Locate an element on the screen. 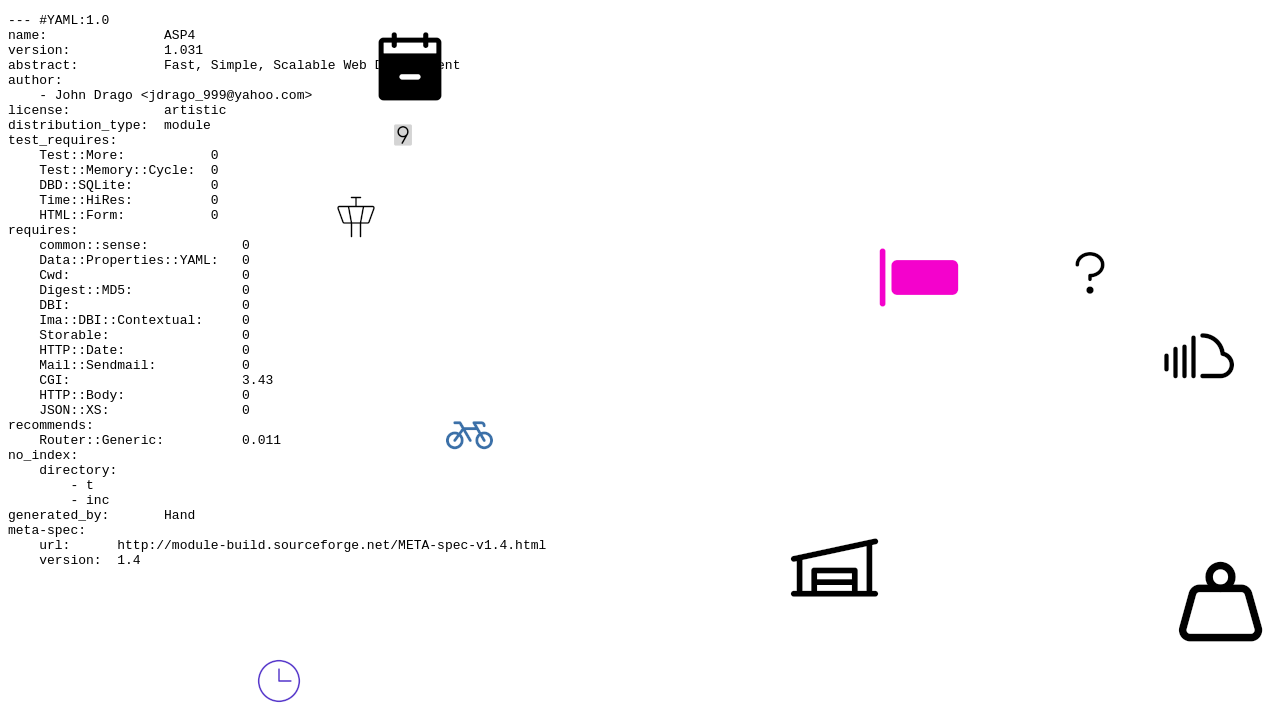  access help or support is located at coordinates (1090, 272).